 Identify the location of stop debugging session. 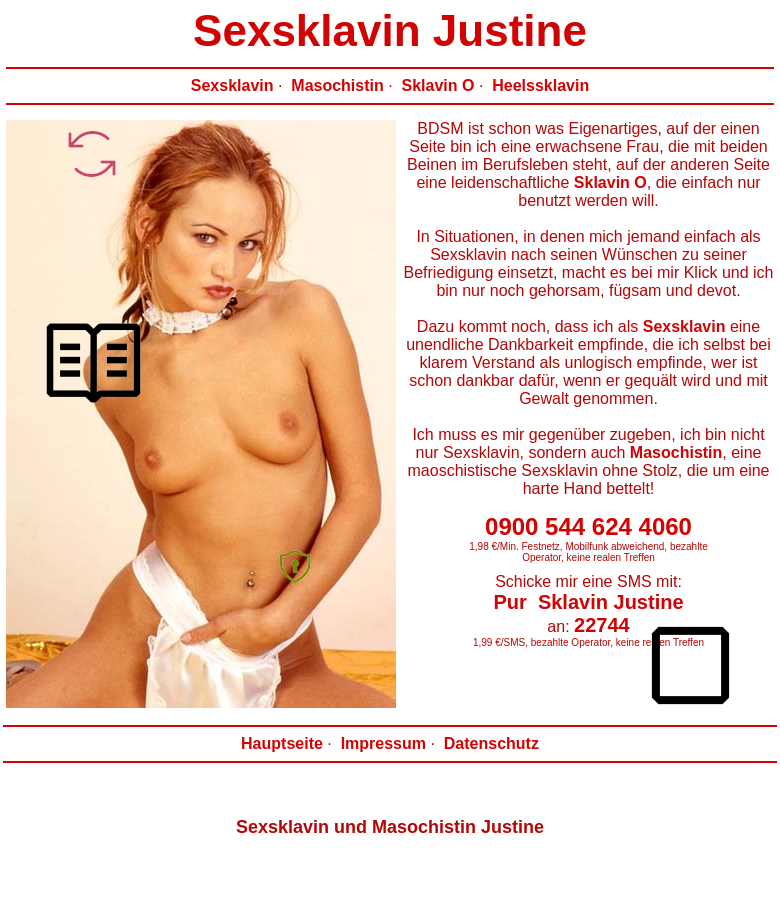
(690, 665).